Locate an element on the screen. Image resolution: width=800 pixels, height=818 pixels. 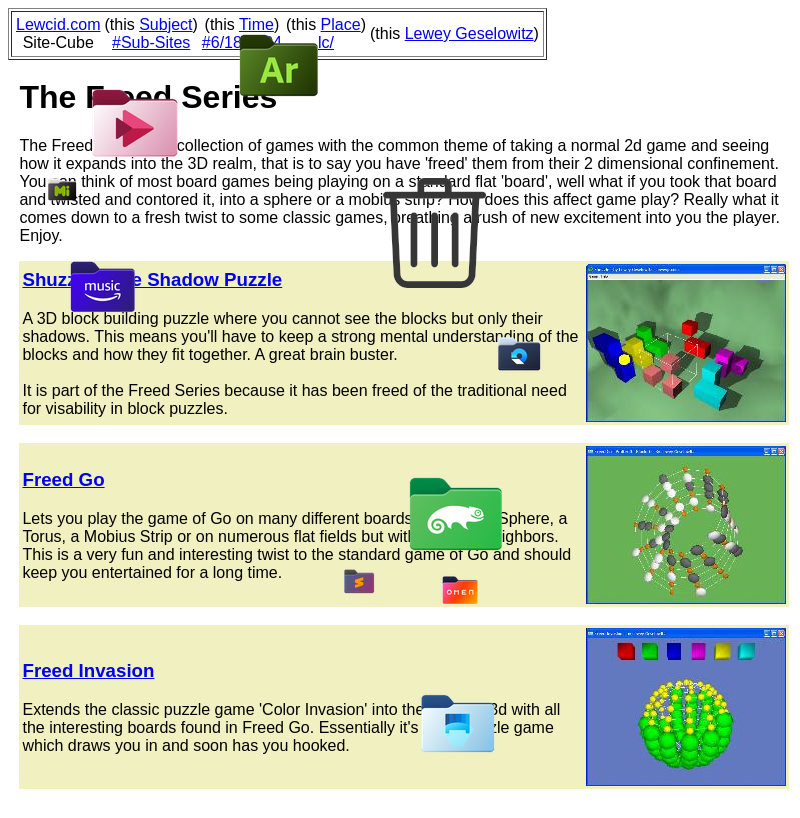
folder for HP Omen gaming software or files is located at coordinates (460, 591).